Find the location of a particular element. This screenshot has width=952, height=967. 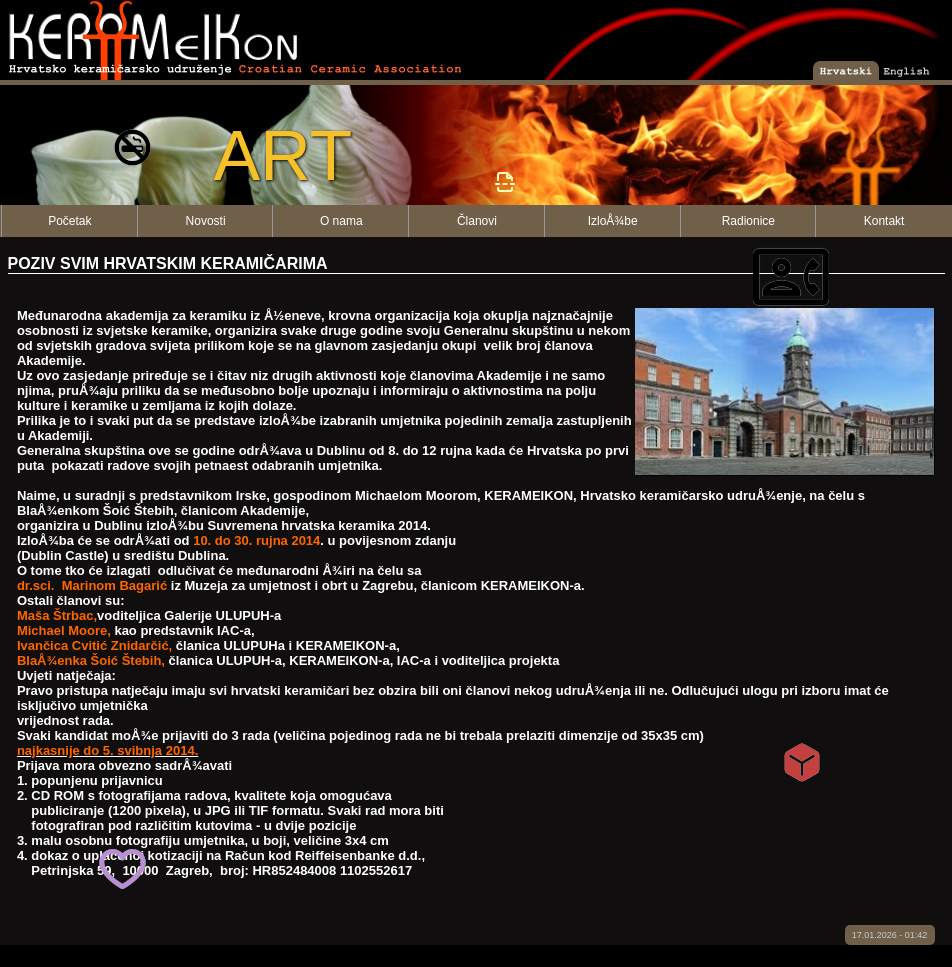

insert a page break in the document is located at coordinates (505, 182).